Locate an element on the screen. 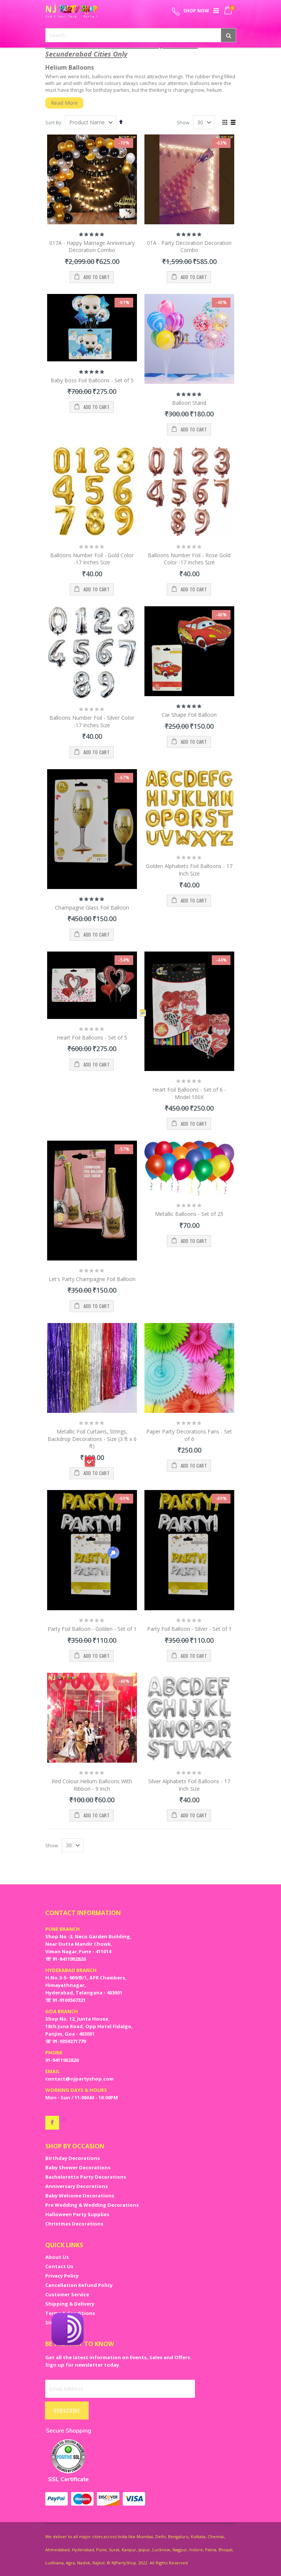 The image size is (281, 2576). launch tor browser for private browsing is located at coordinates (67, 2329).